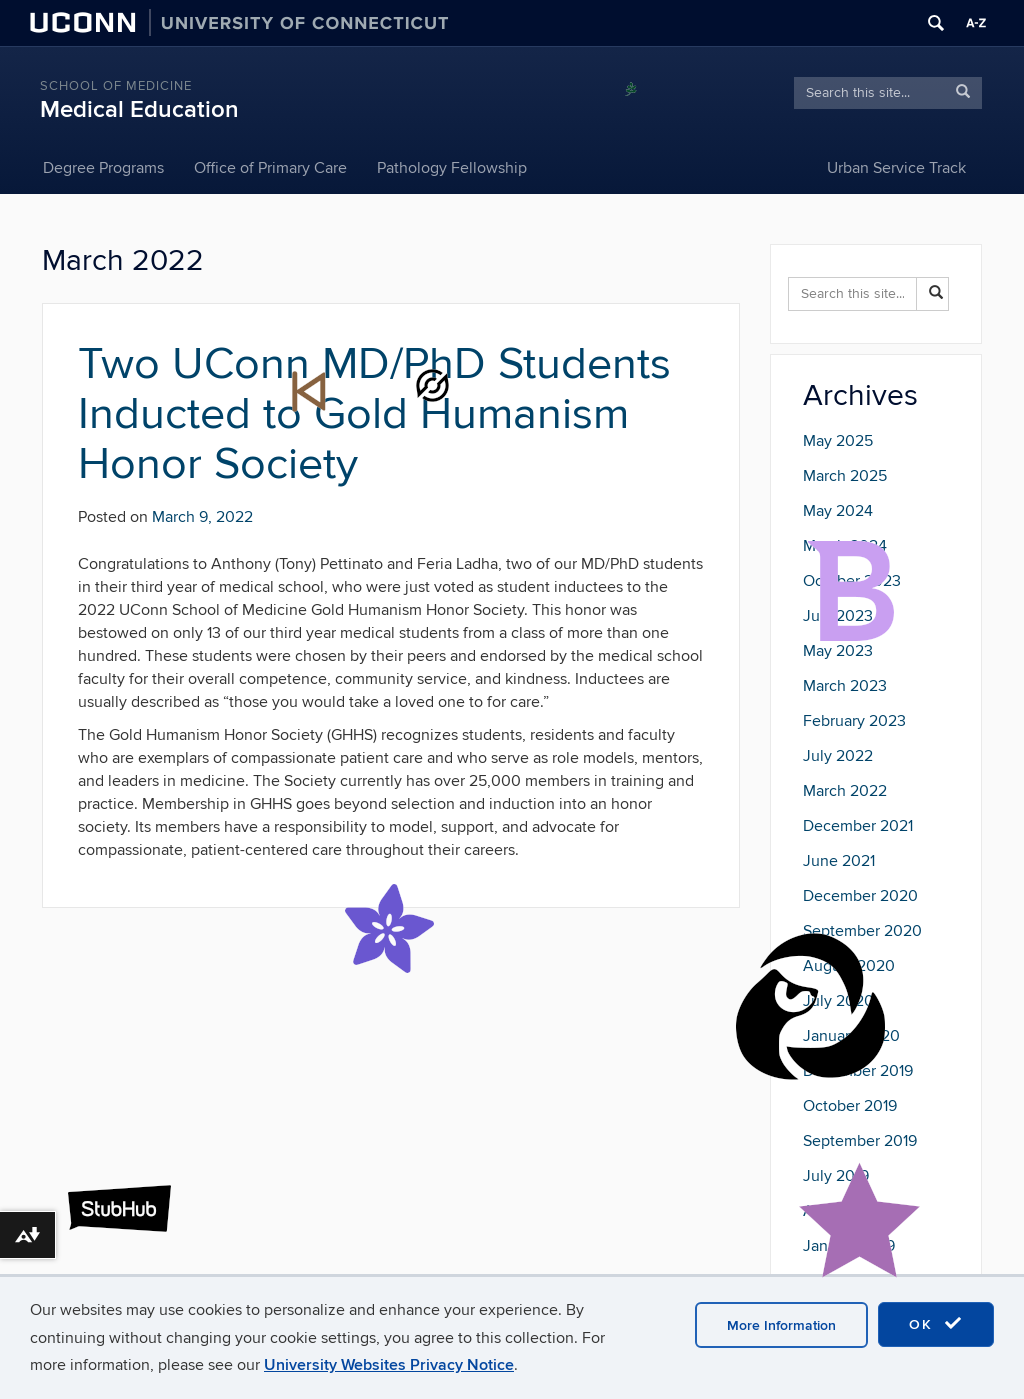 The height and width of the screenshot is (1399, 1024). Describe the element at coordinates (389, 928) in the screenshot. I see `visit the Adafruit website or store` at that location.